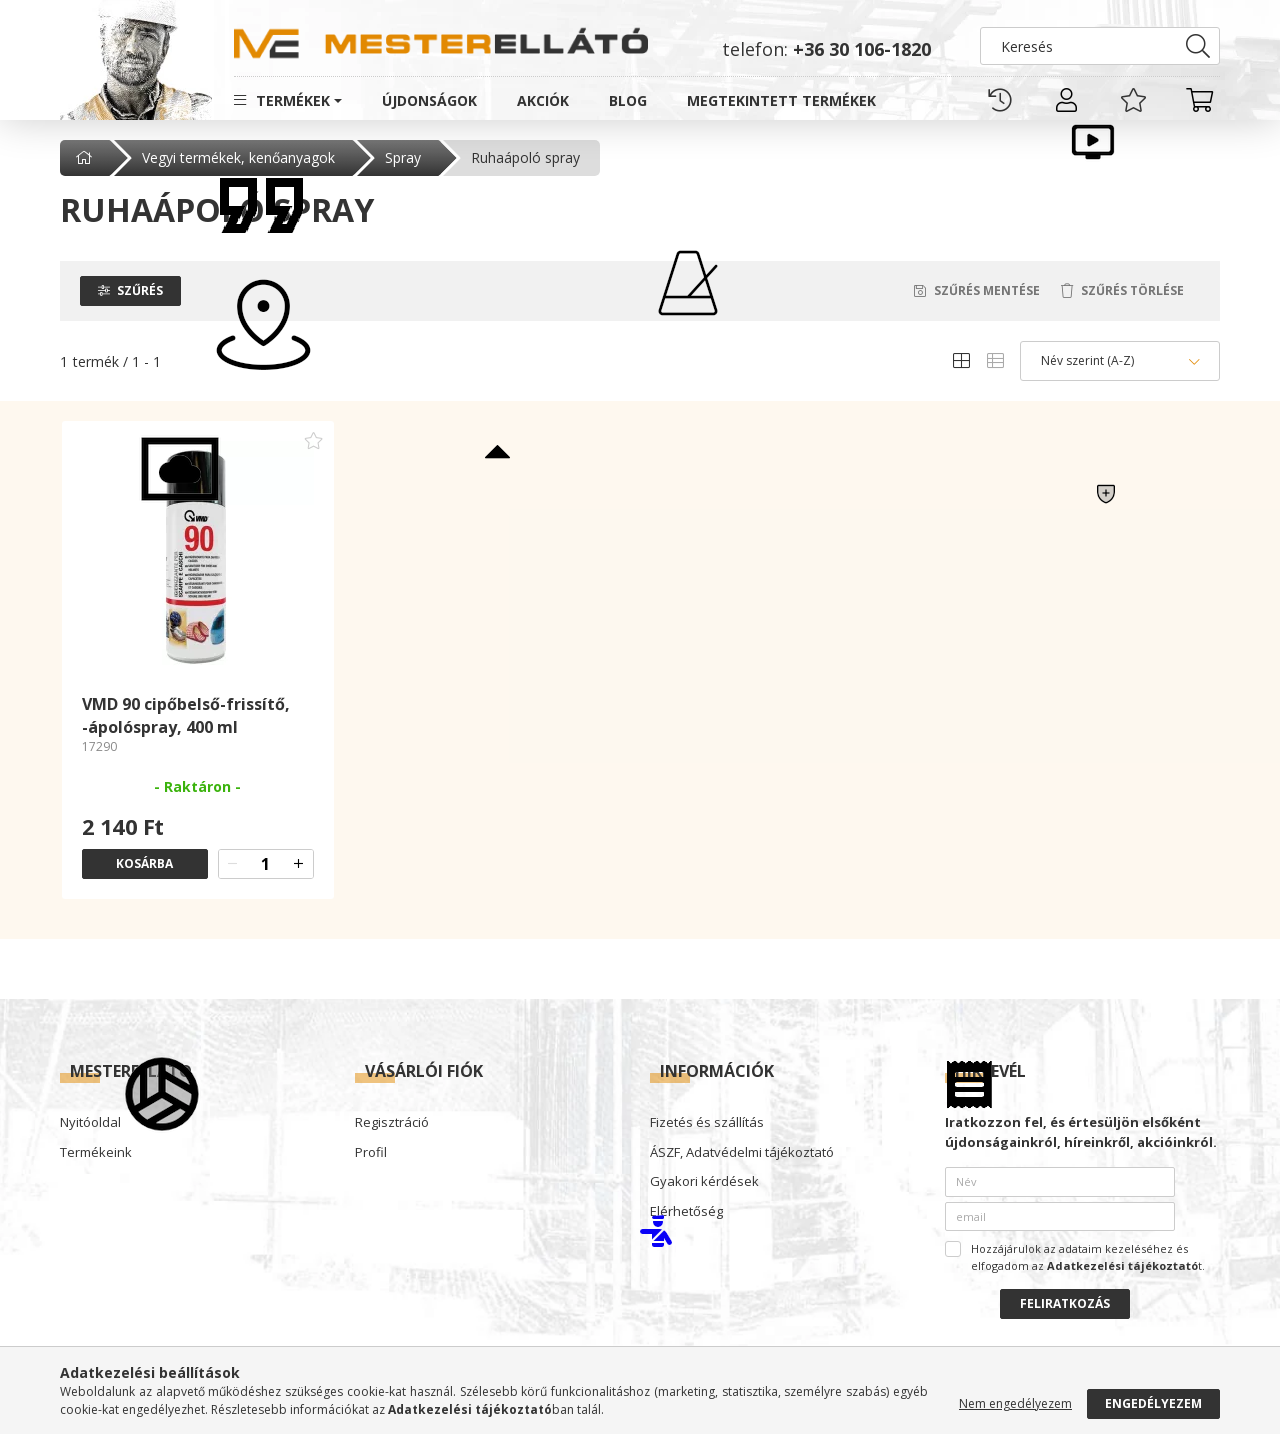  What do you see at coordinates (656, 1231) in the screenshot?
I see `military or security personnel directing traffic` at bounding box center [656, 1231].